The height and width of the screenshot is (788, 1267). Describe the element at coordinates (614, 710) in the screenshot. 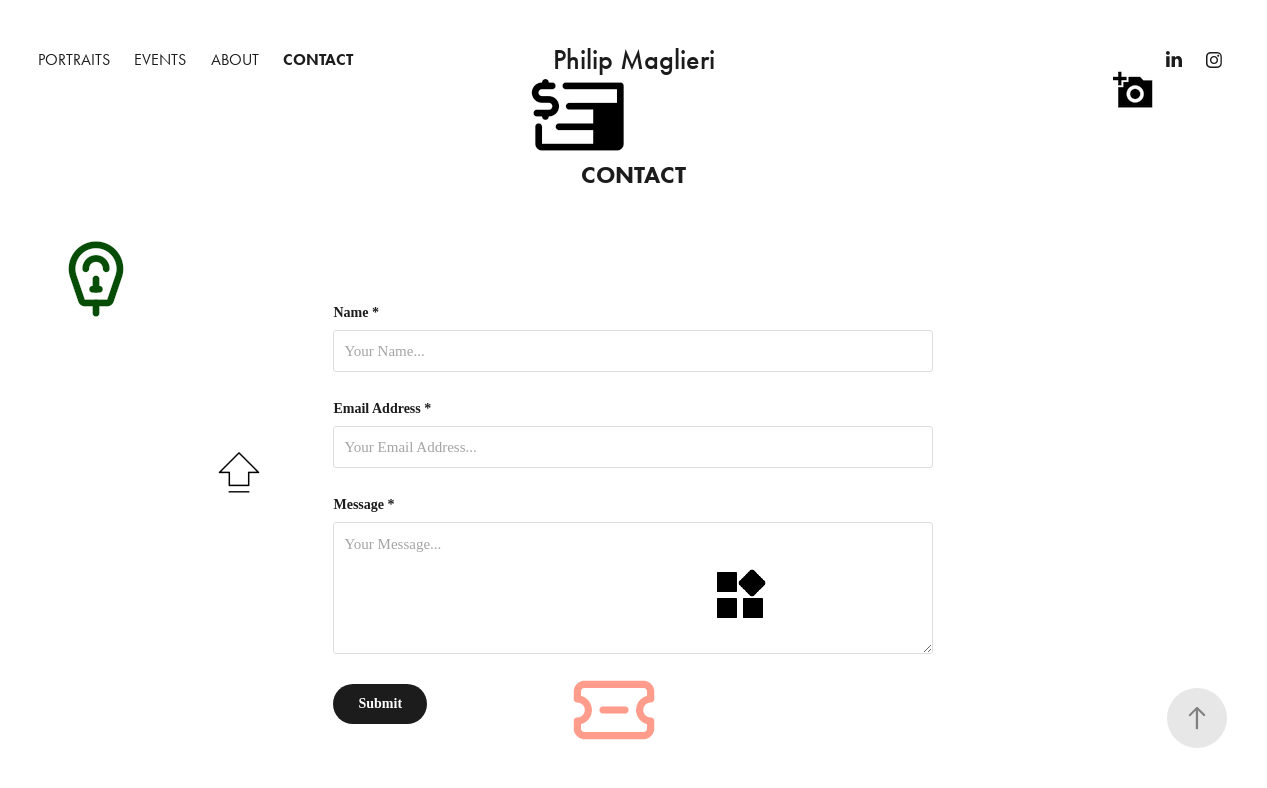

I see `remove a ticket from your collection` at that location.